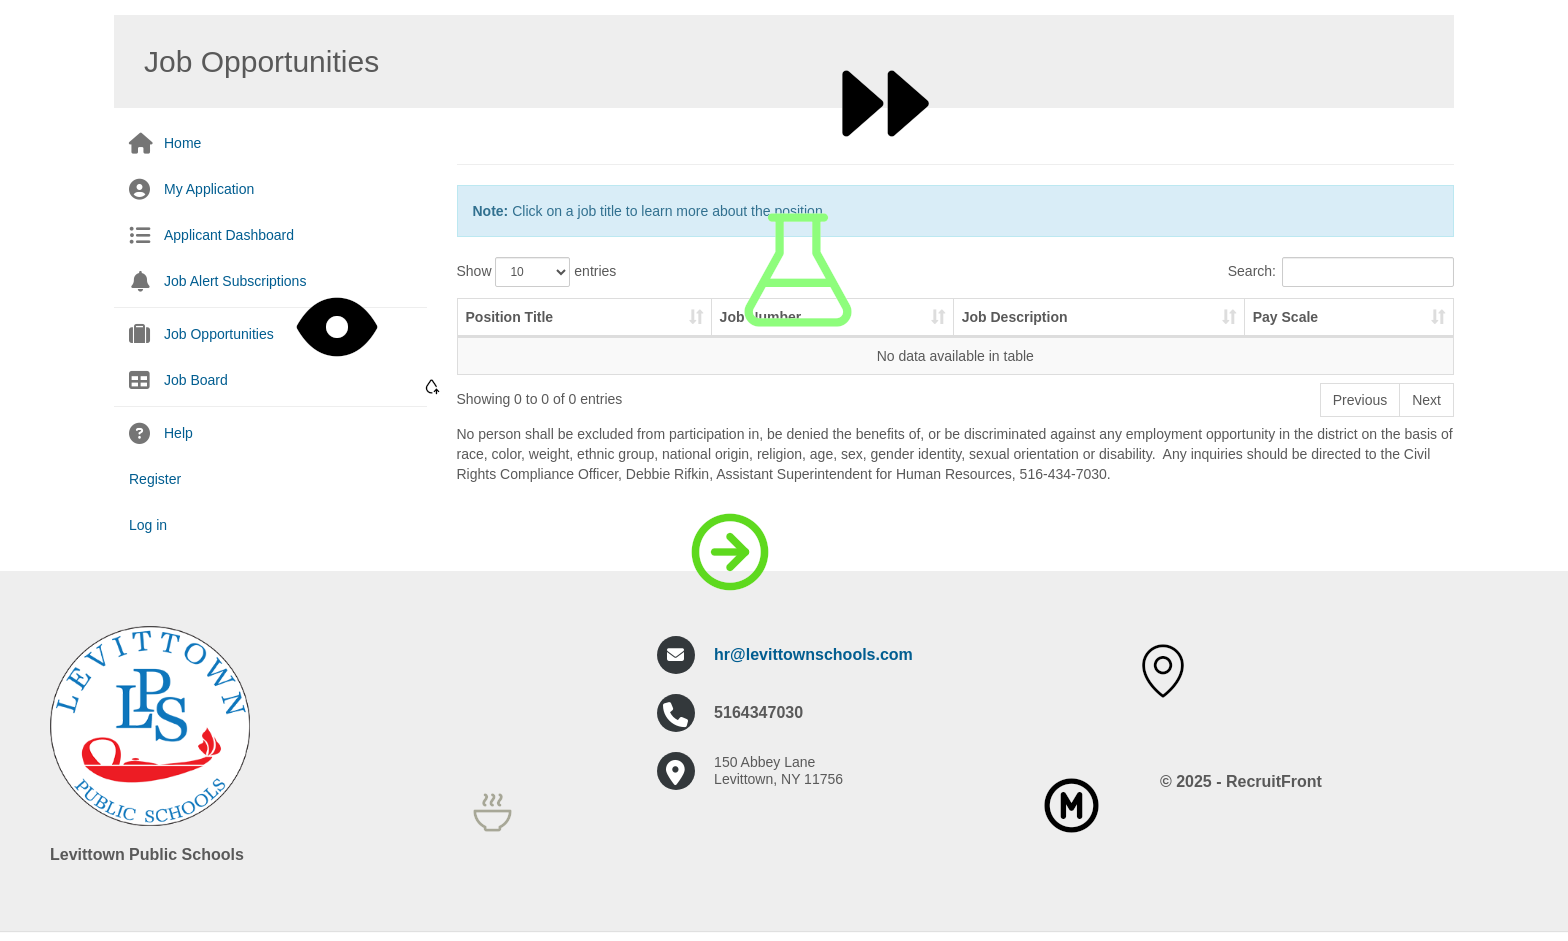  What do you see at coordinates (883, 103) in the screenshot?
I see `skip to the next track` at bounding box center [883, 103].